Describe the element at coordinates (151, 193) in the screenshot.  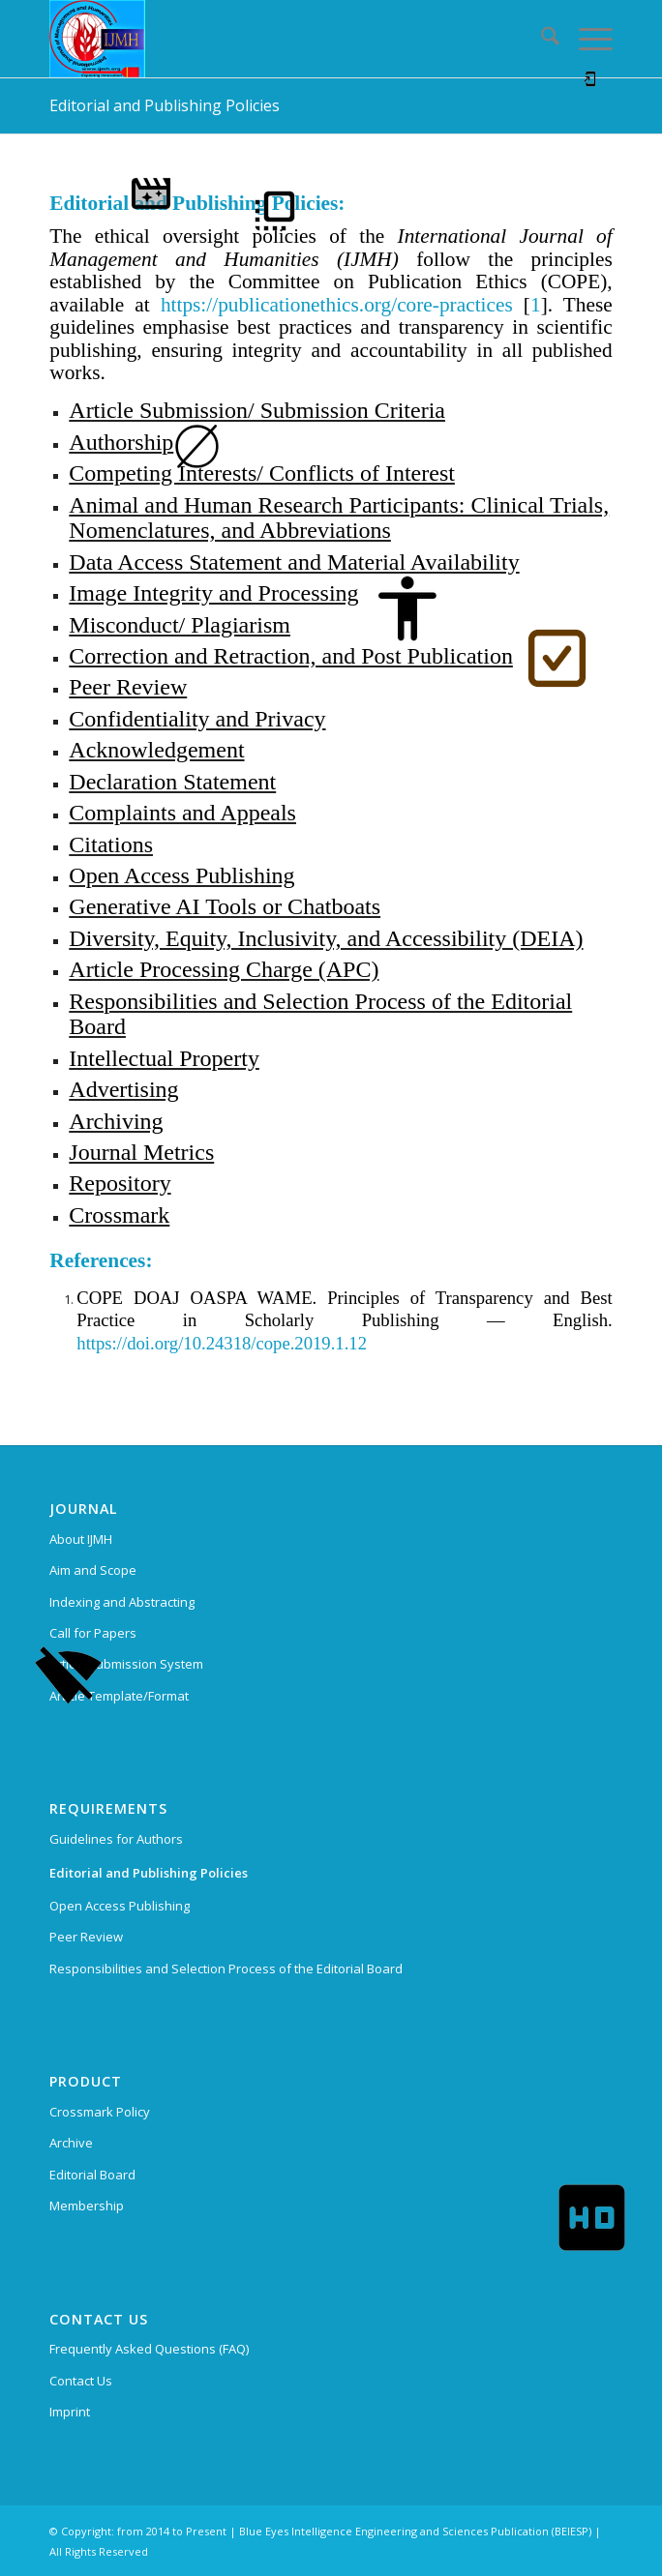
I see `apply filters or effects to a video` at that location.